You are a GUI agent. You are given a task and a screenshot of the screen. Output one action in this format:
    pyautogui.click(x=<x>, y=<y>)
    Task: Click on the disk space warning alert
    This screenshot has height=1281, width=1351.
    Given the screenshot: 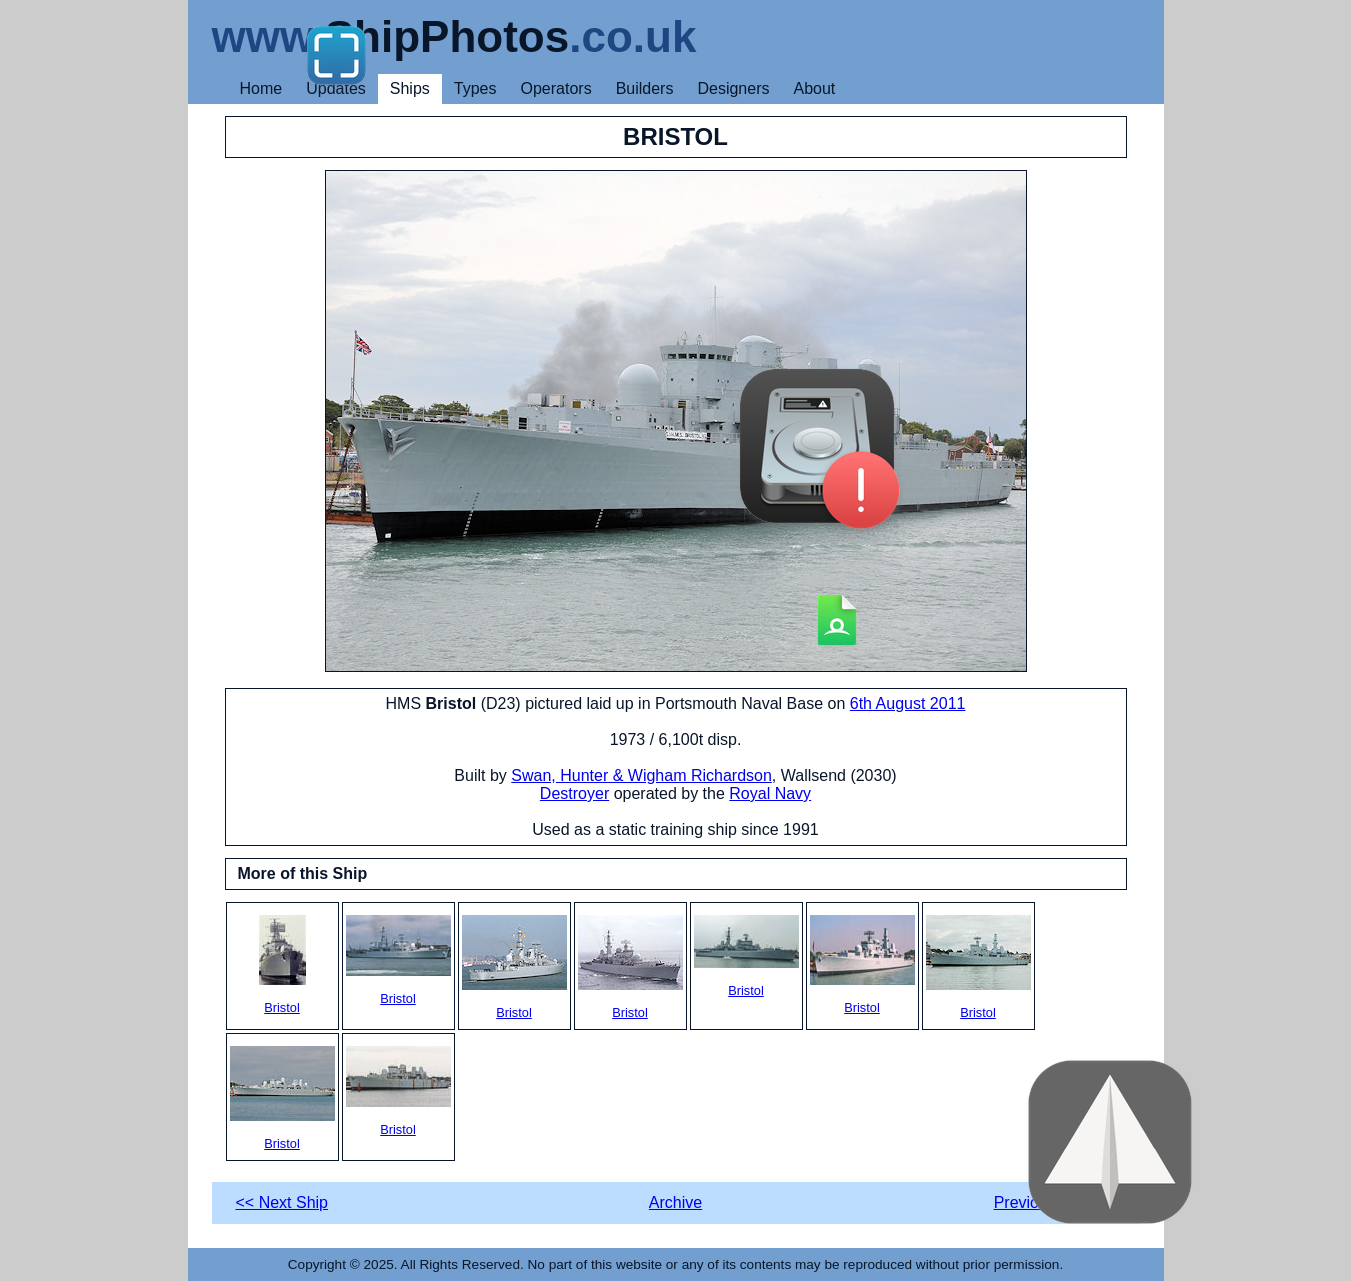 What is the action you would take?
    pyautogui.click(x=817, y=446)
    